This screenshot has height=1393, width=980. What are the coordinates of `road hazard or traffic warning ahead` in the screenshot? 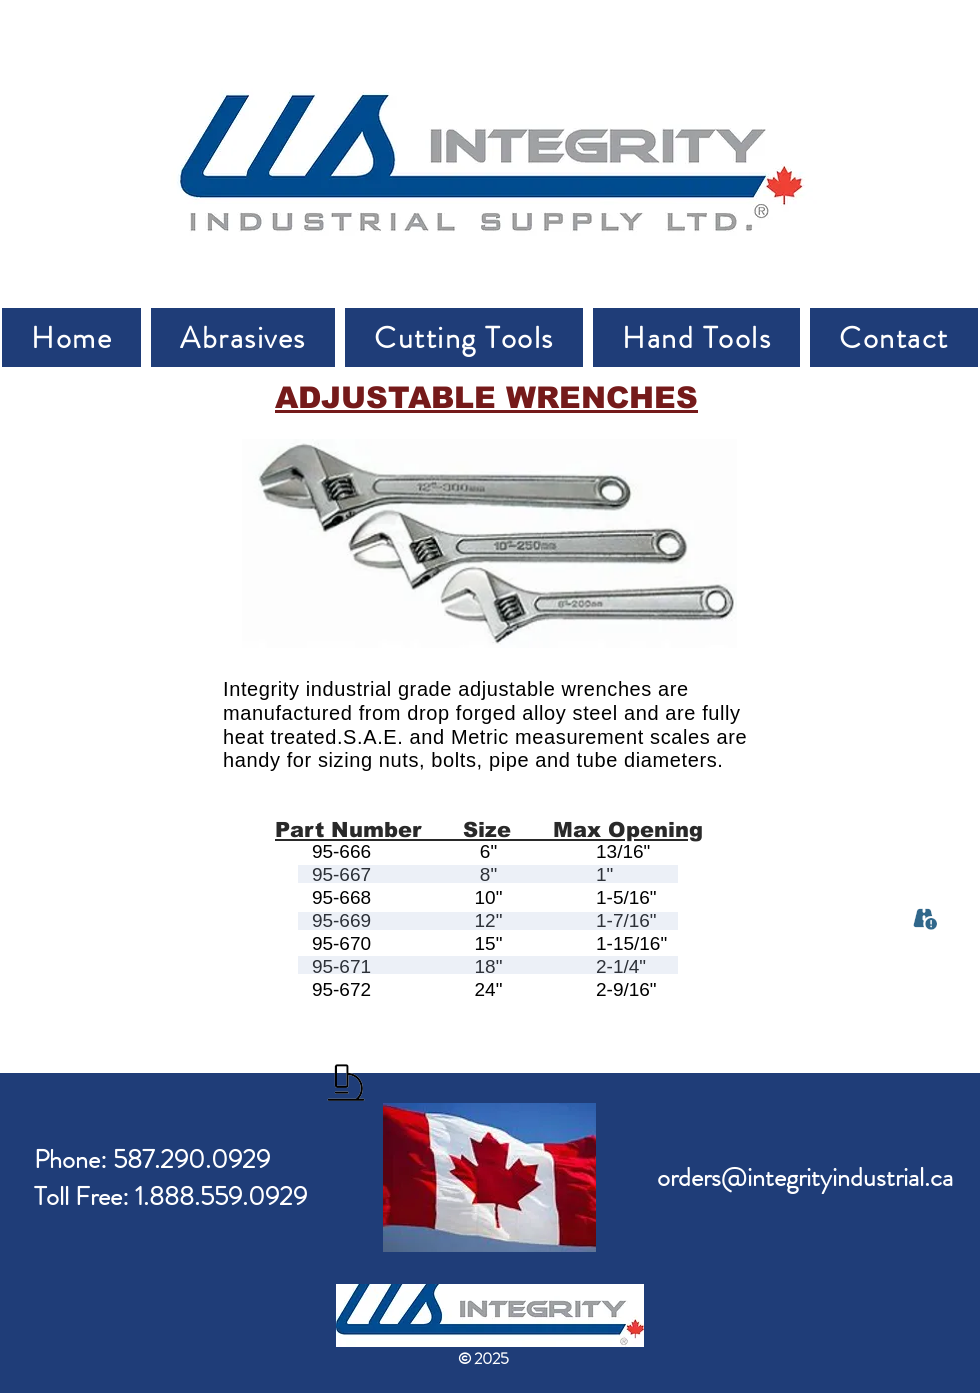 It's located at (924, 918).